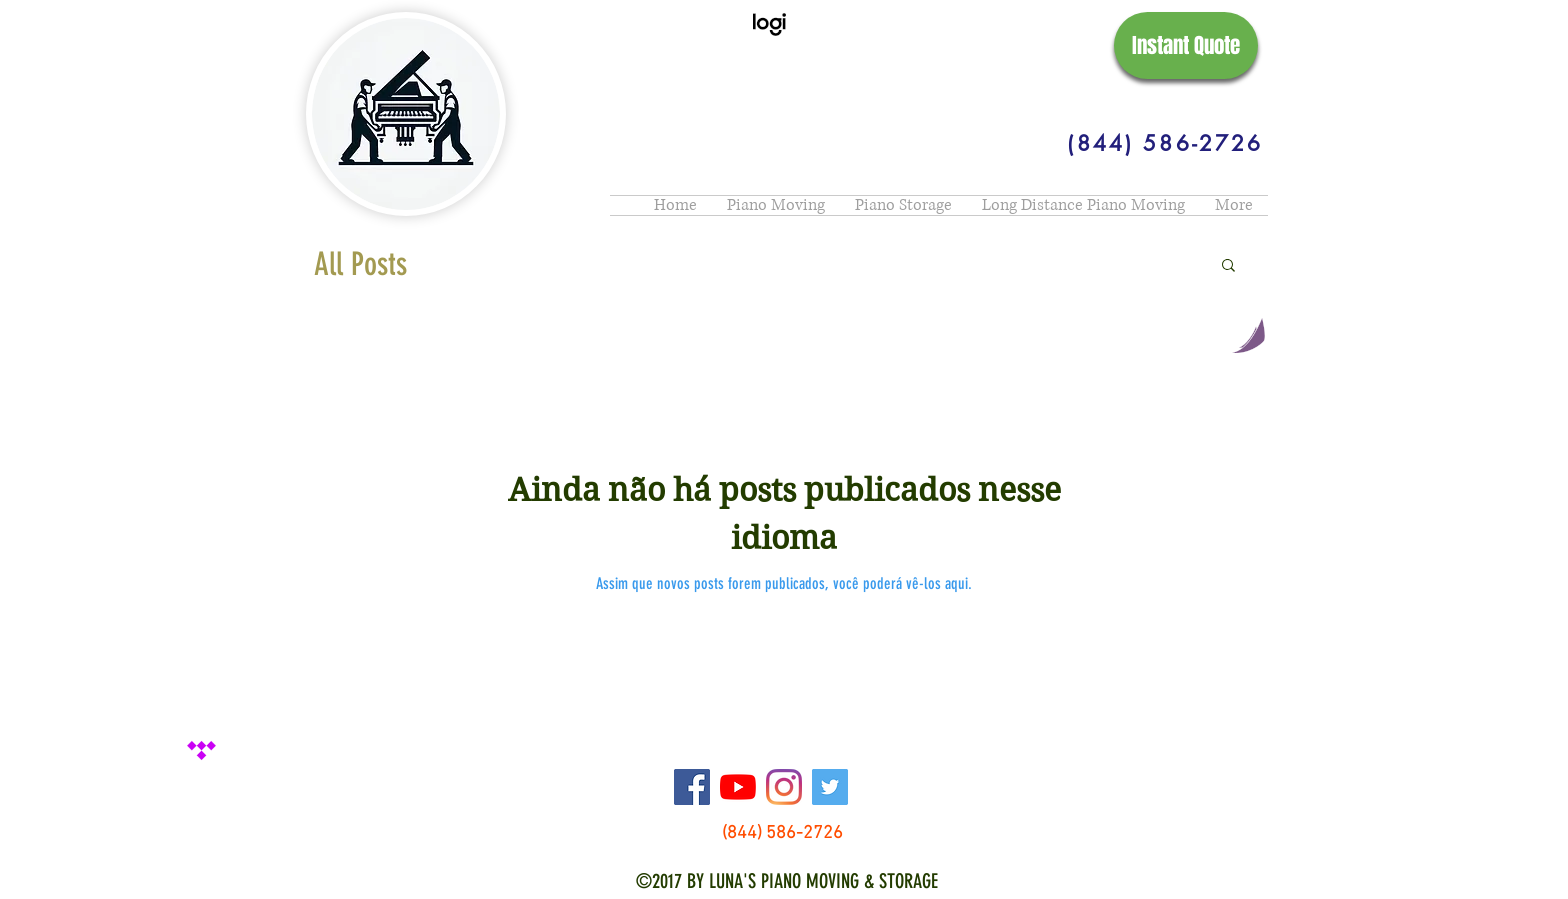 The width and height of the screenshot is (1568, 899). I want to click on Logitech brand logo, so click(769, 24).